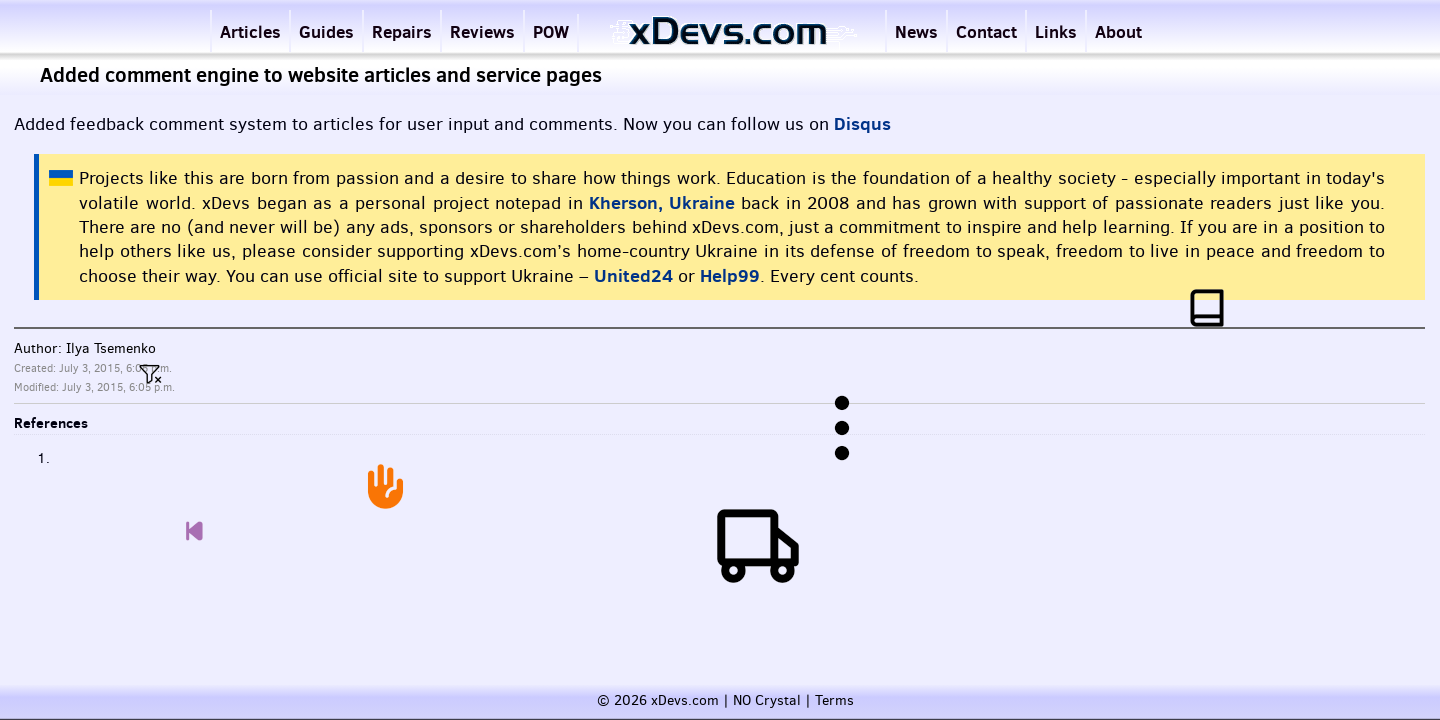 Image resolution: width=1440 pixels, height=720 pixels. What do you see at coordinates (842, 428) in the screenshot?
I see `open additional options menu` at bounding box center [842, 428].